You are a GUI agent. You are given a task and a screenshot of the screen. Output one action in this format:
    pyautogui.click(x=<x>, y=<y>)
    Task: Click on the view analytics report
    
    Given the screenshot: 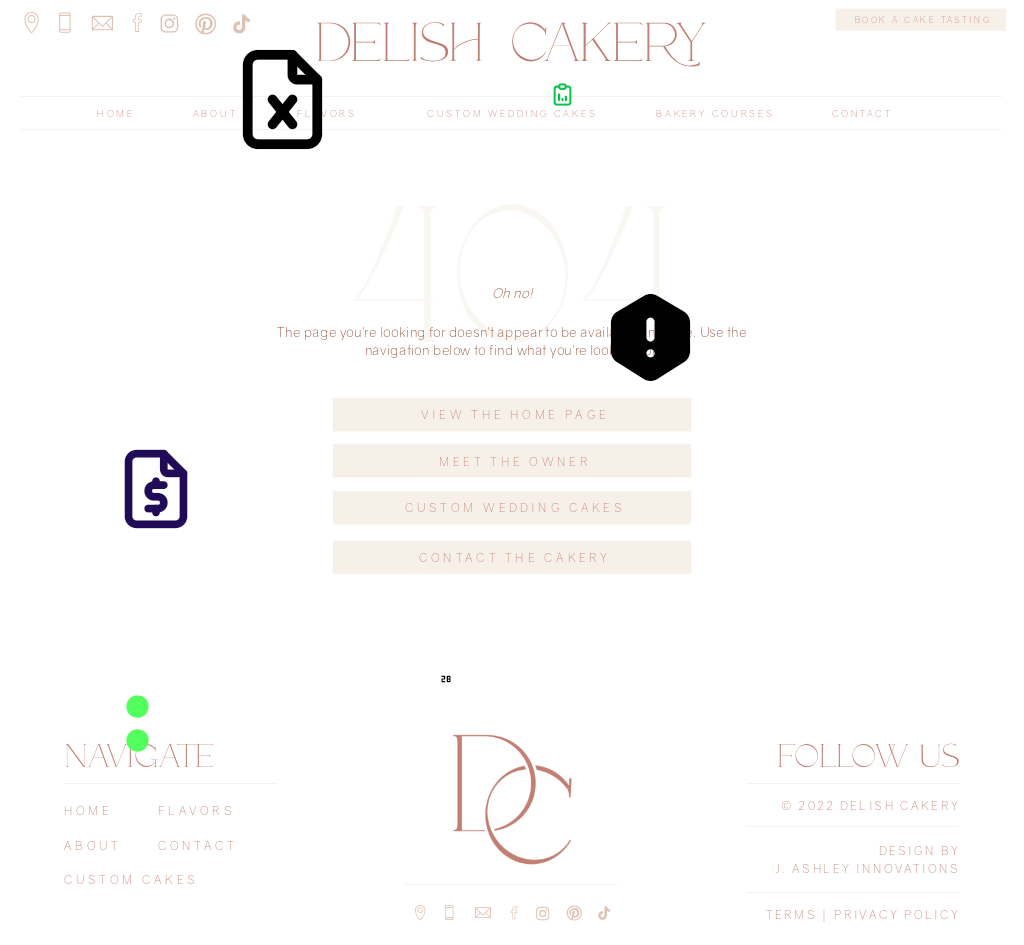 What is the action you would take?
    pyautogui.click(x=562, y=94)
    